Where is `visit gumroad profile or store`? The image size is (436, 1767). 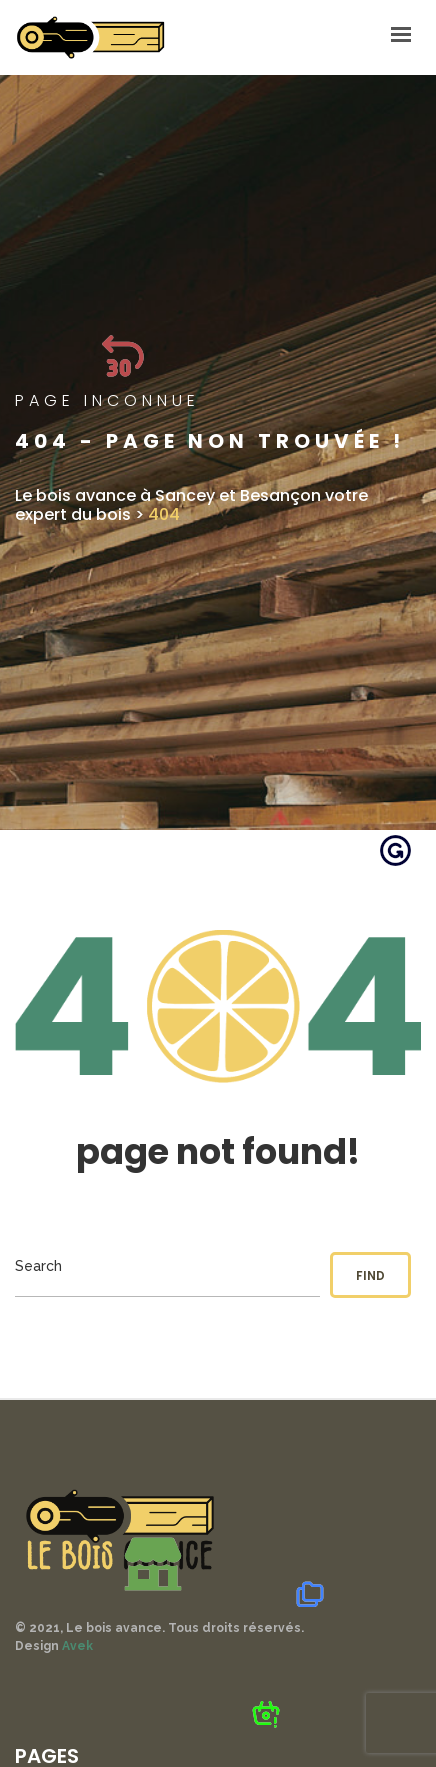 visit gumroad profile or store is located at coordinates (395, 850).